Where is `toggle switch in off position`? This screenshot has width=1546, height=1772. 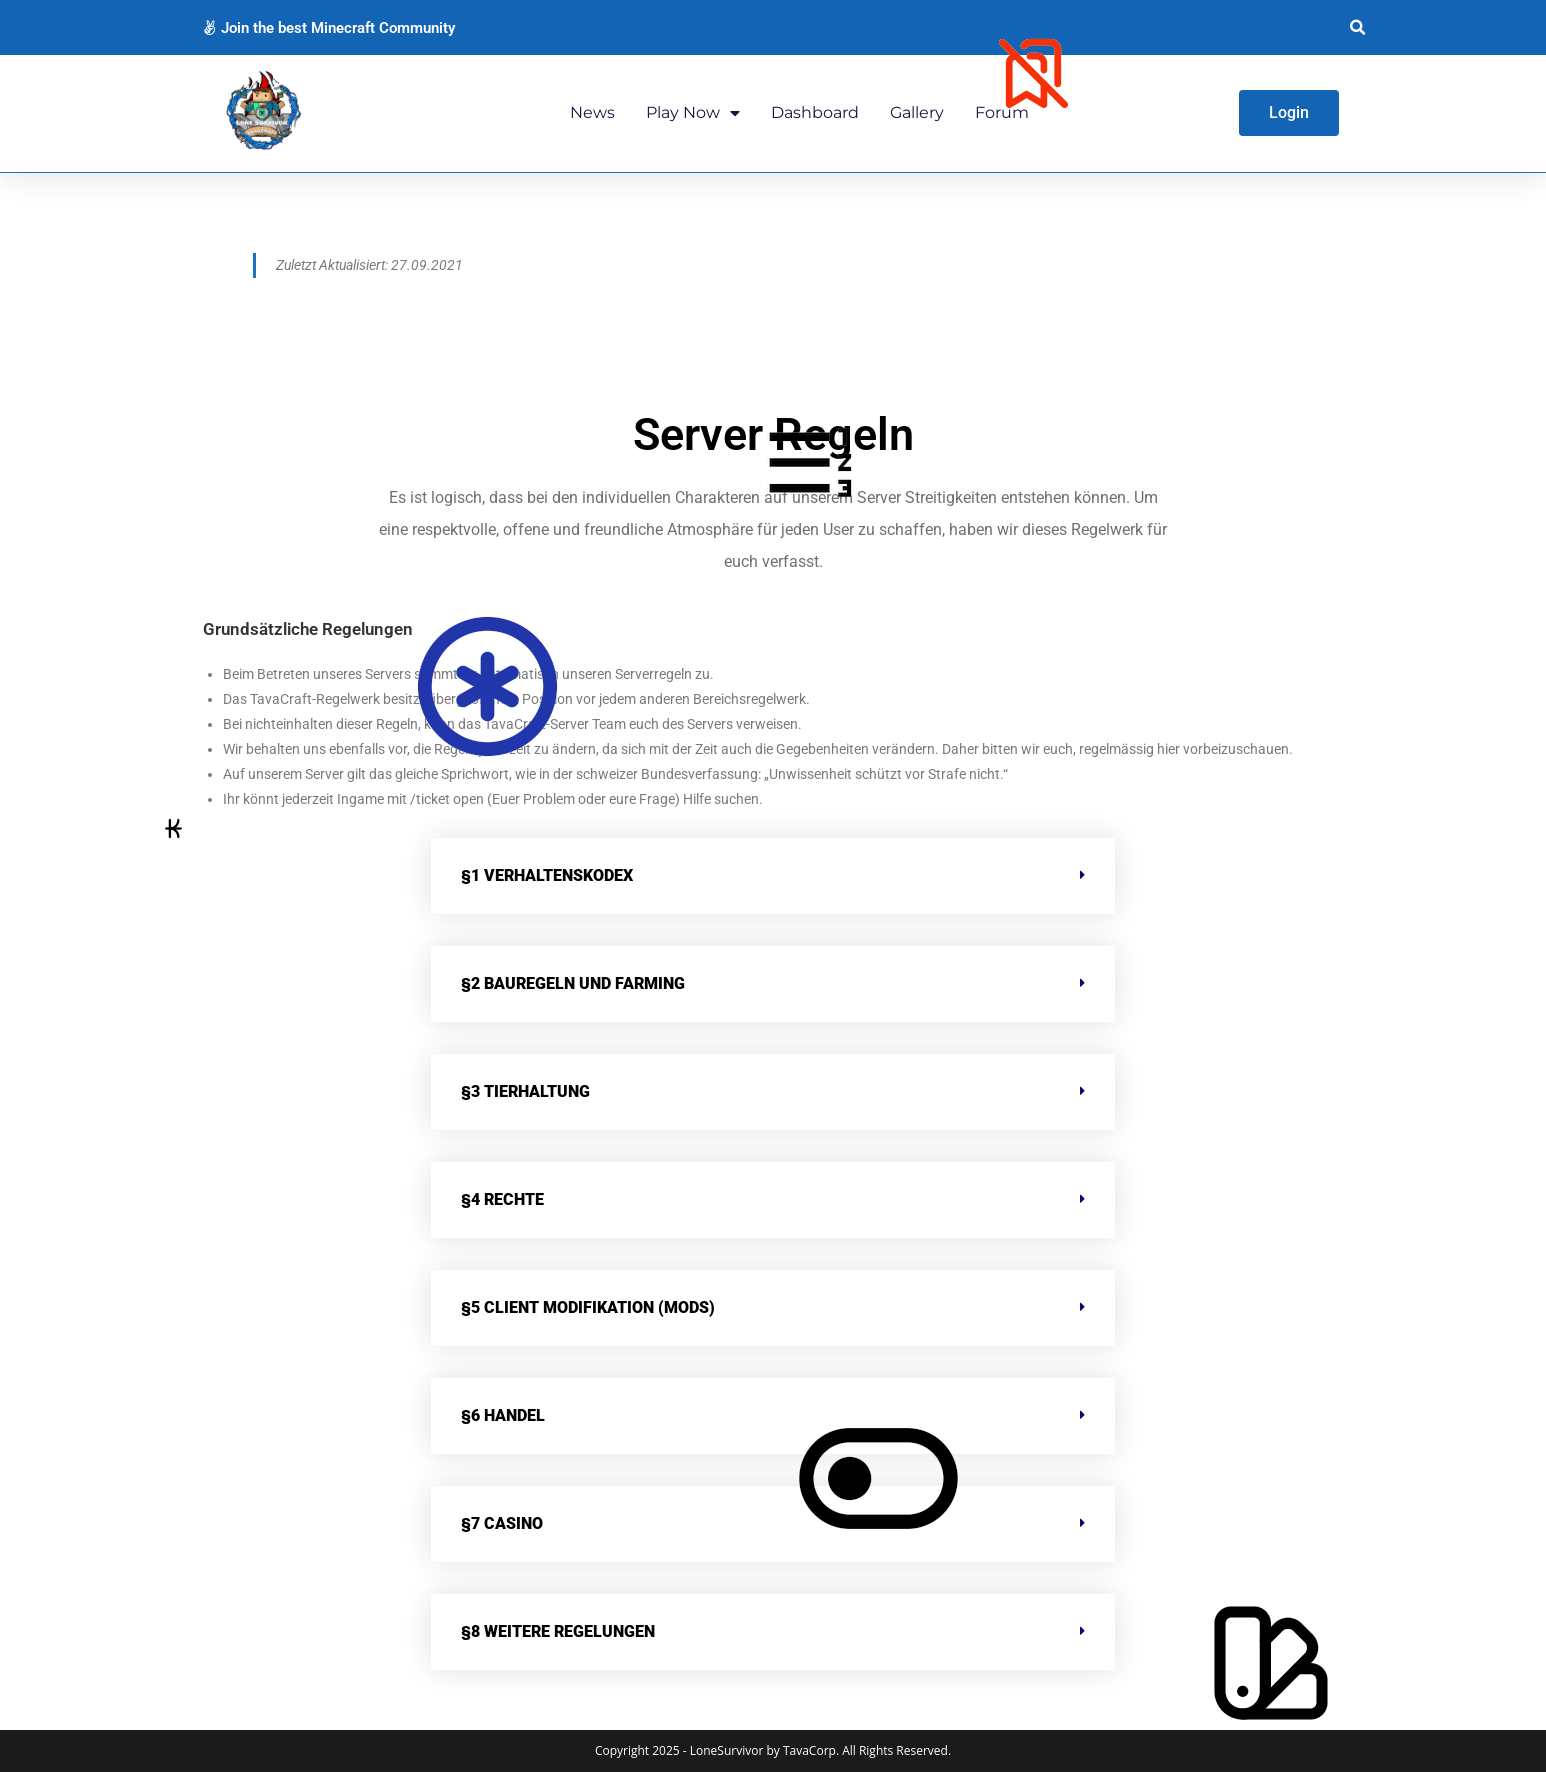
toggle switch in off position is located at coordinates (878, 1478).